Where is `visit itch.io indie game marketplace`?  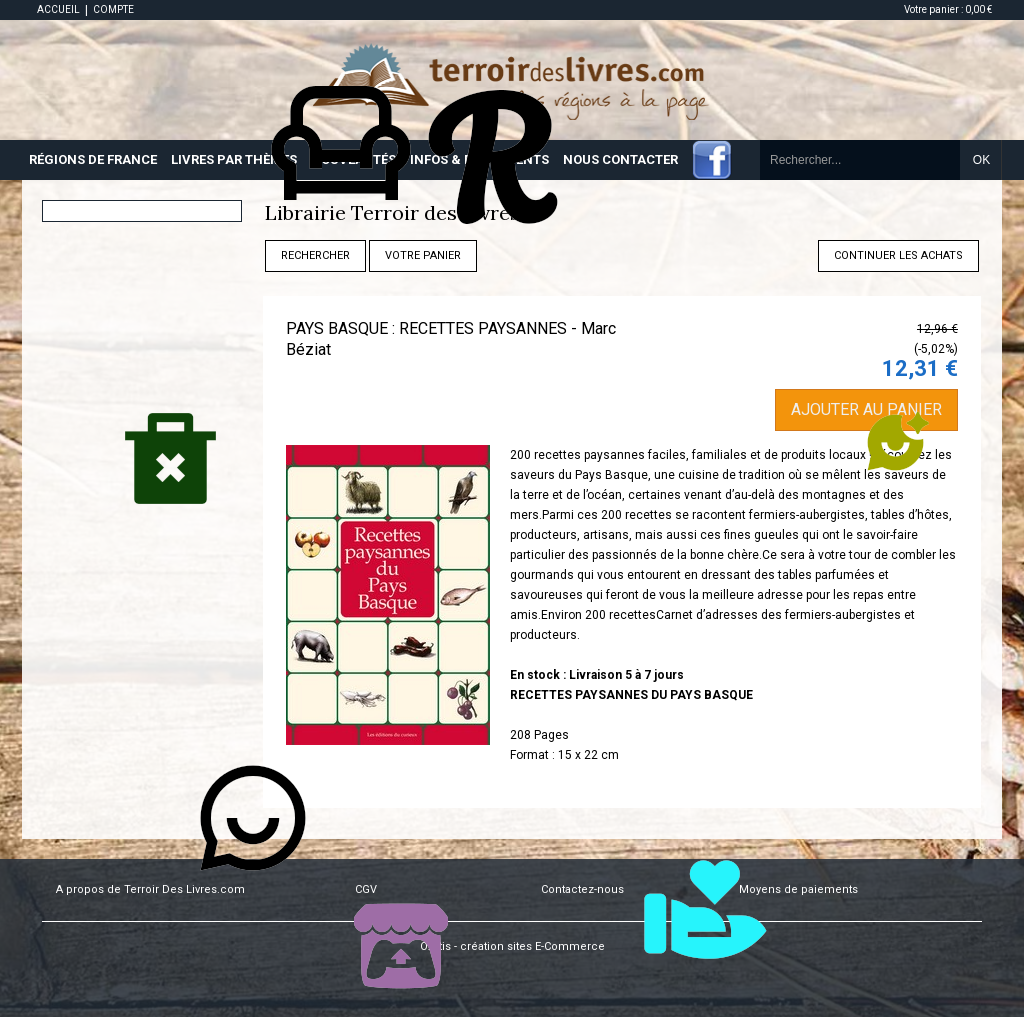
visit itch.io indie game marketplace is located at coordinates (401, 946).